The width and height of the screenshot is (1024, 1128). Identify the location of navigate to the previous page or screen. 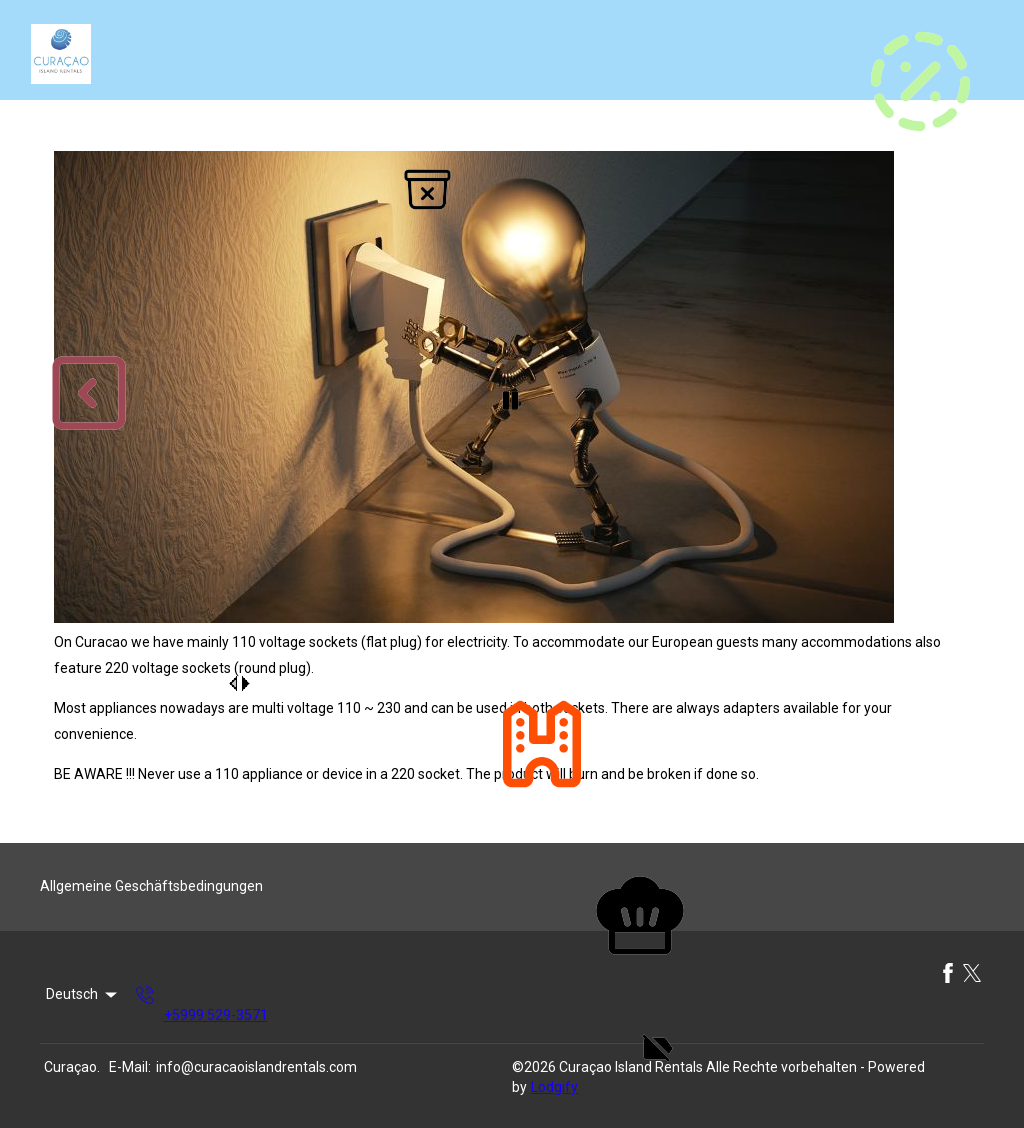
(89, 393).